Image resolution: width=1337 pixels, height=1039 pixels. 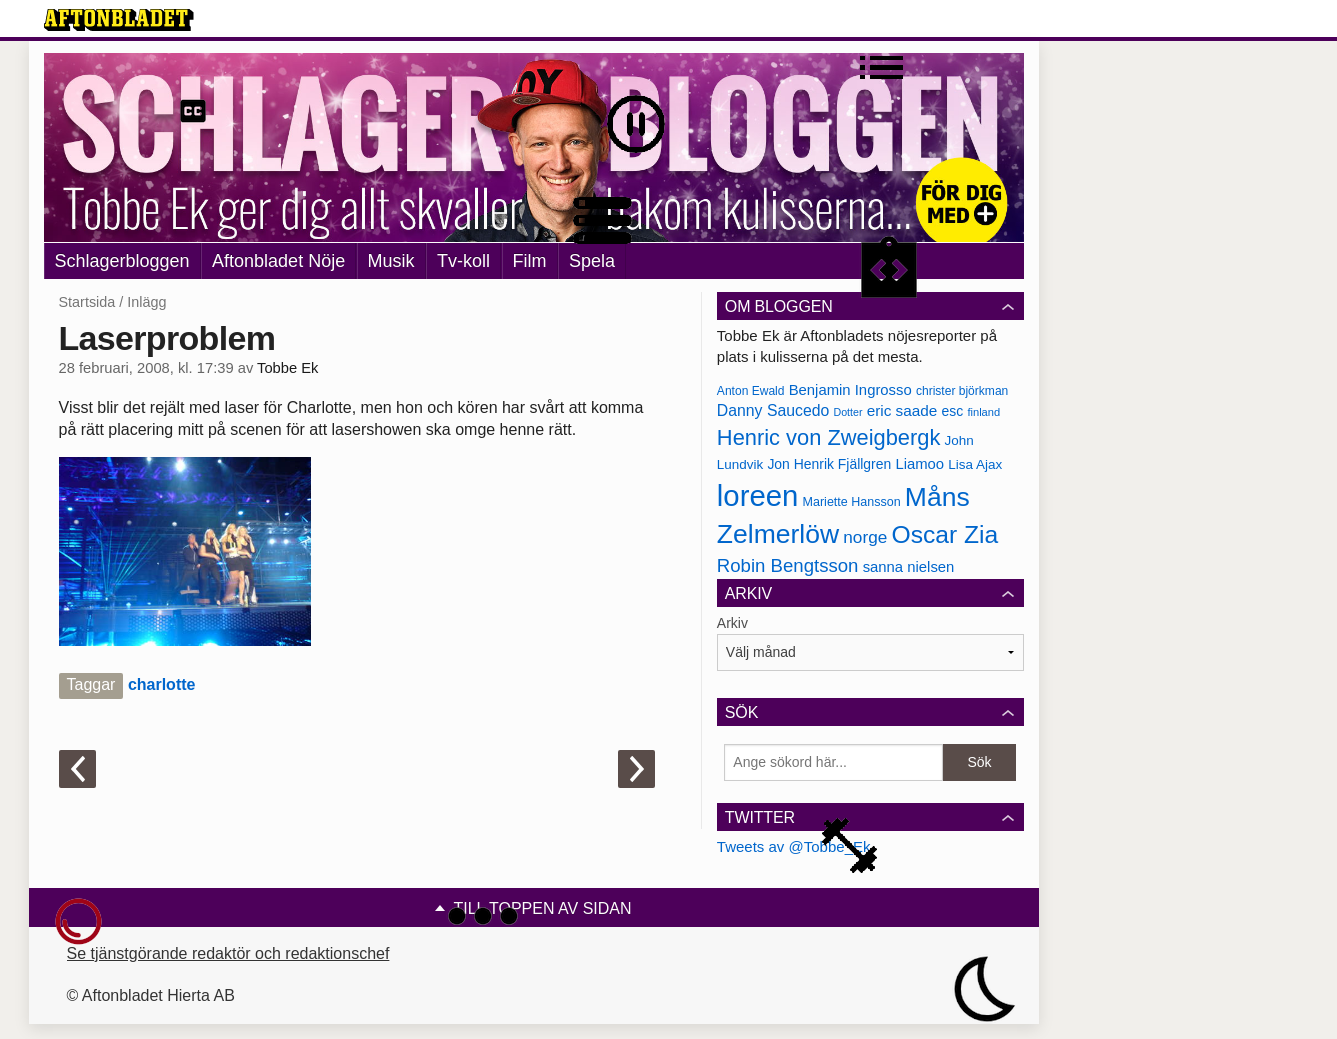 What do you see at coordinates (483, 916) in the screenshot?
I see `access additional options or actions` at bounding box center [483, 916].